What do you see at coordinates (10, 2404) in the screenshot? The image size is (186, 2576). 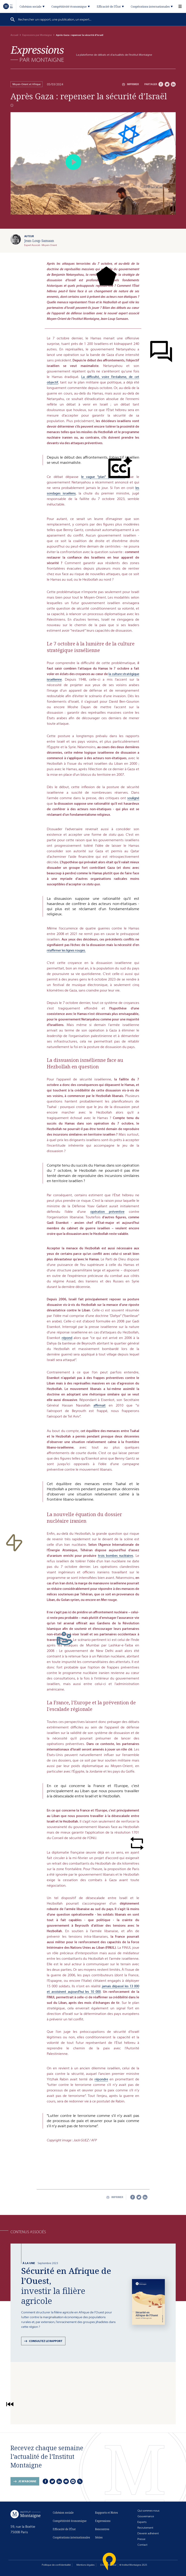 I see `skip to the beginning of the track` at bounding box center [10, 2404].